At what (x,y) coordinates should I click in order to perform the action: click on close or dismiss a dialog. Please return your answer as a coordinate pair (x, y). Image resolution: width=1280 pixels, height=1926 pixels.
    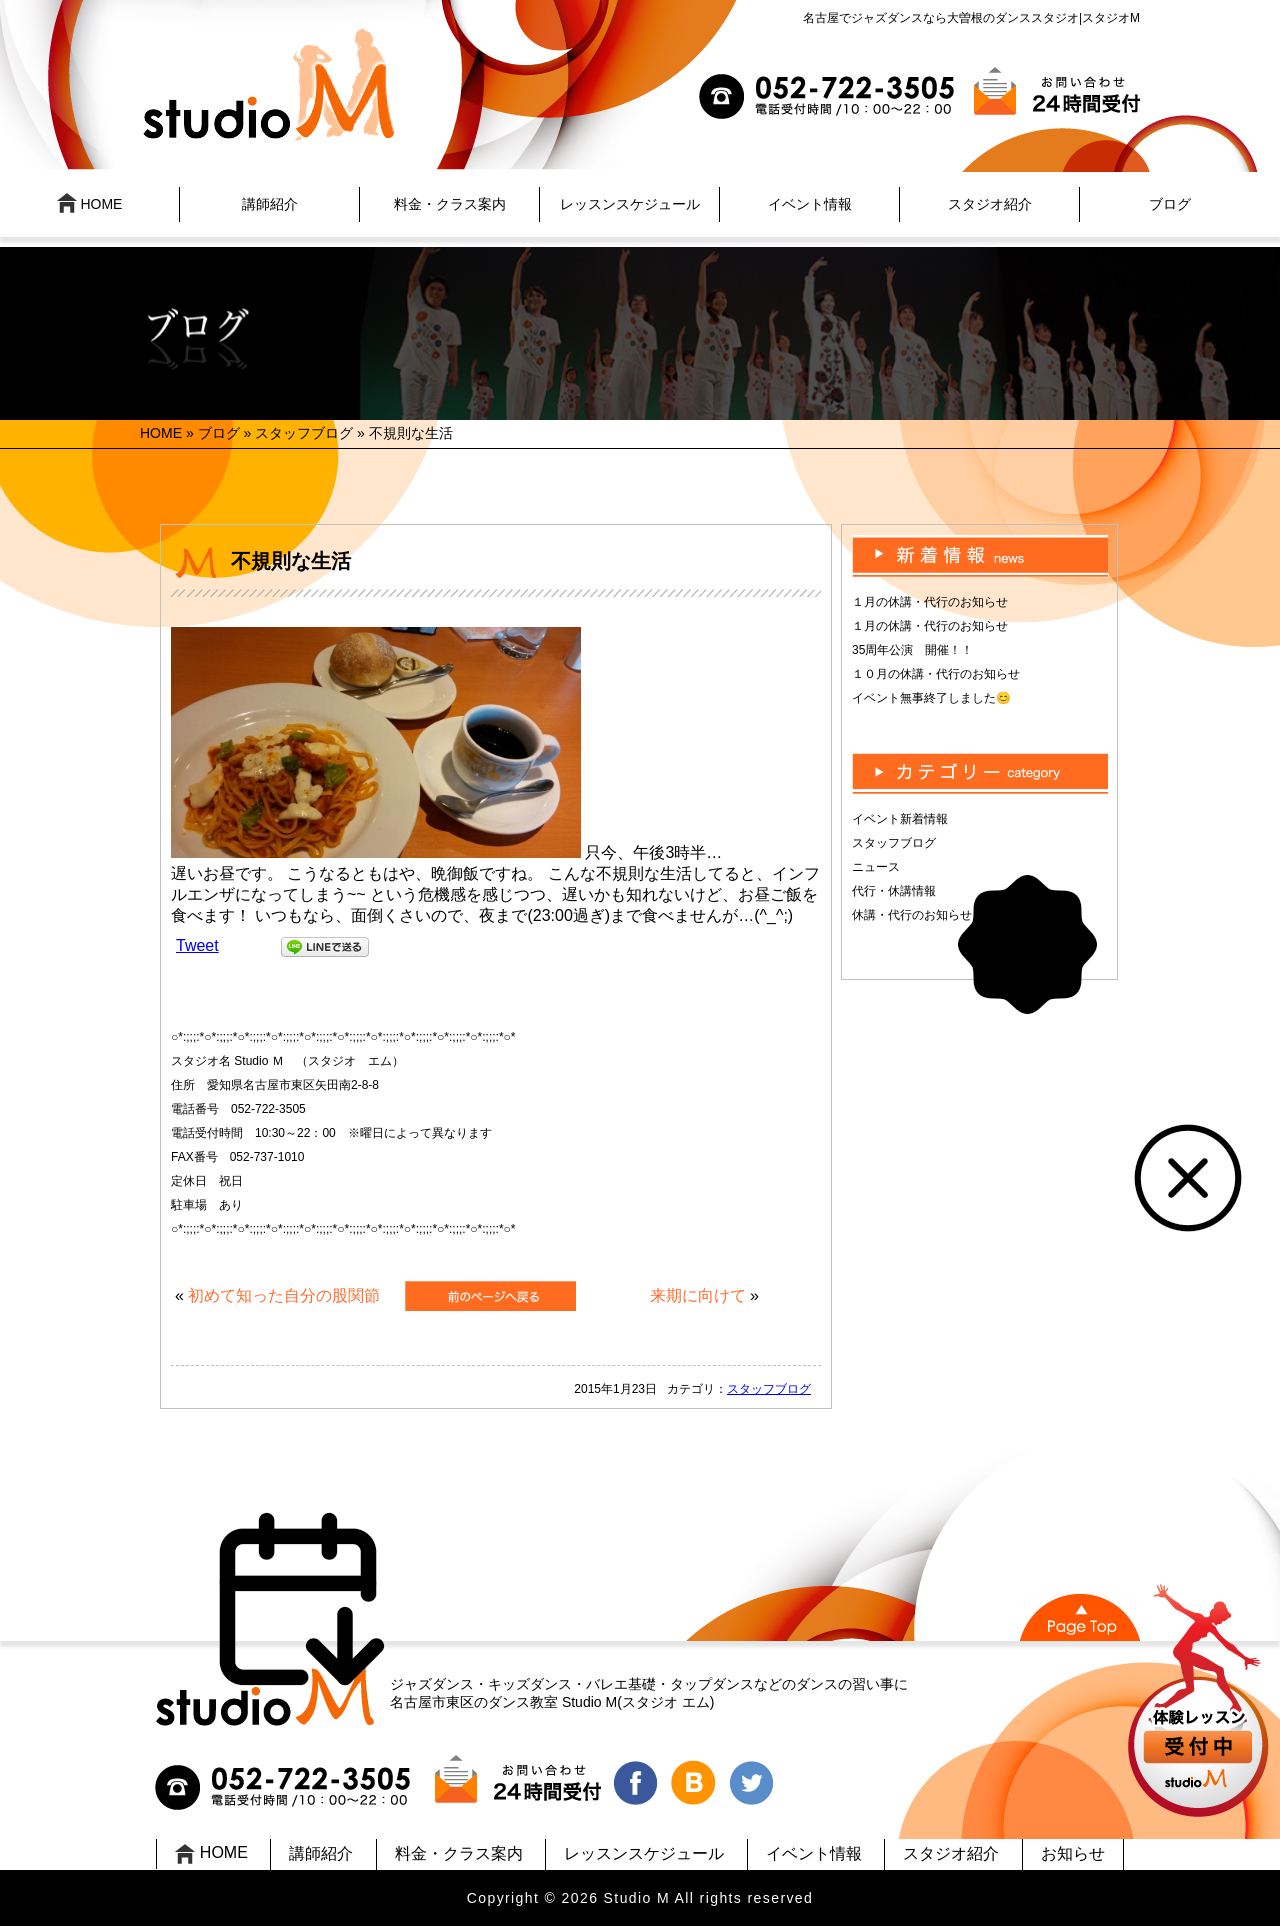
    Looking at the image, I should click on (1188, 1178).